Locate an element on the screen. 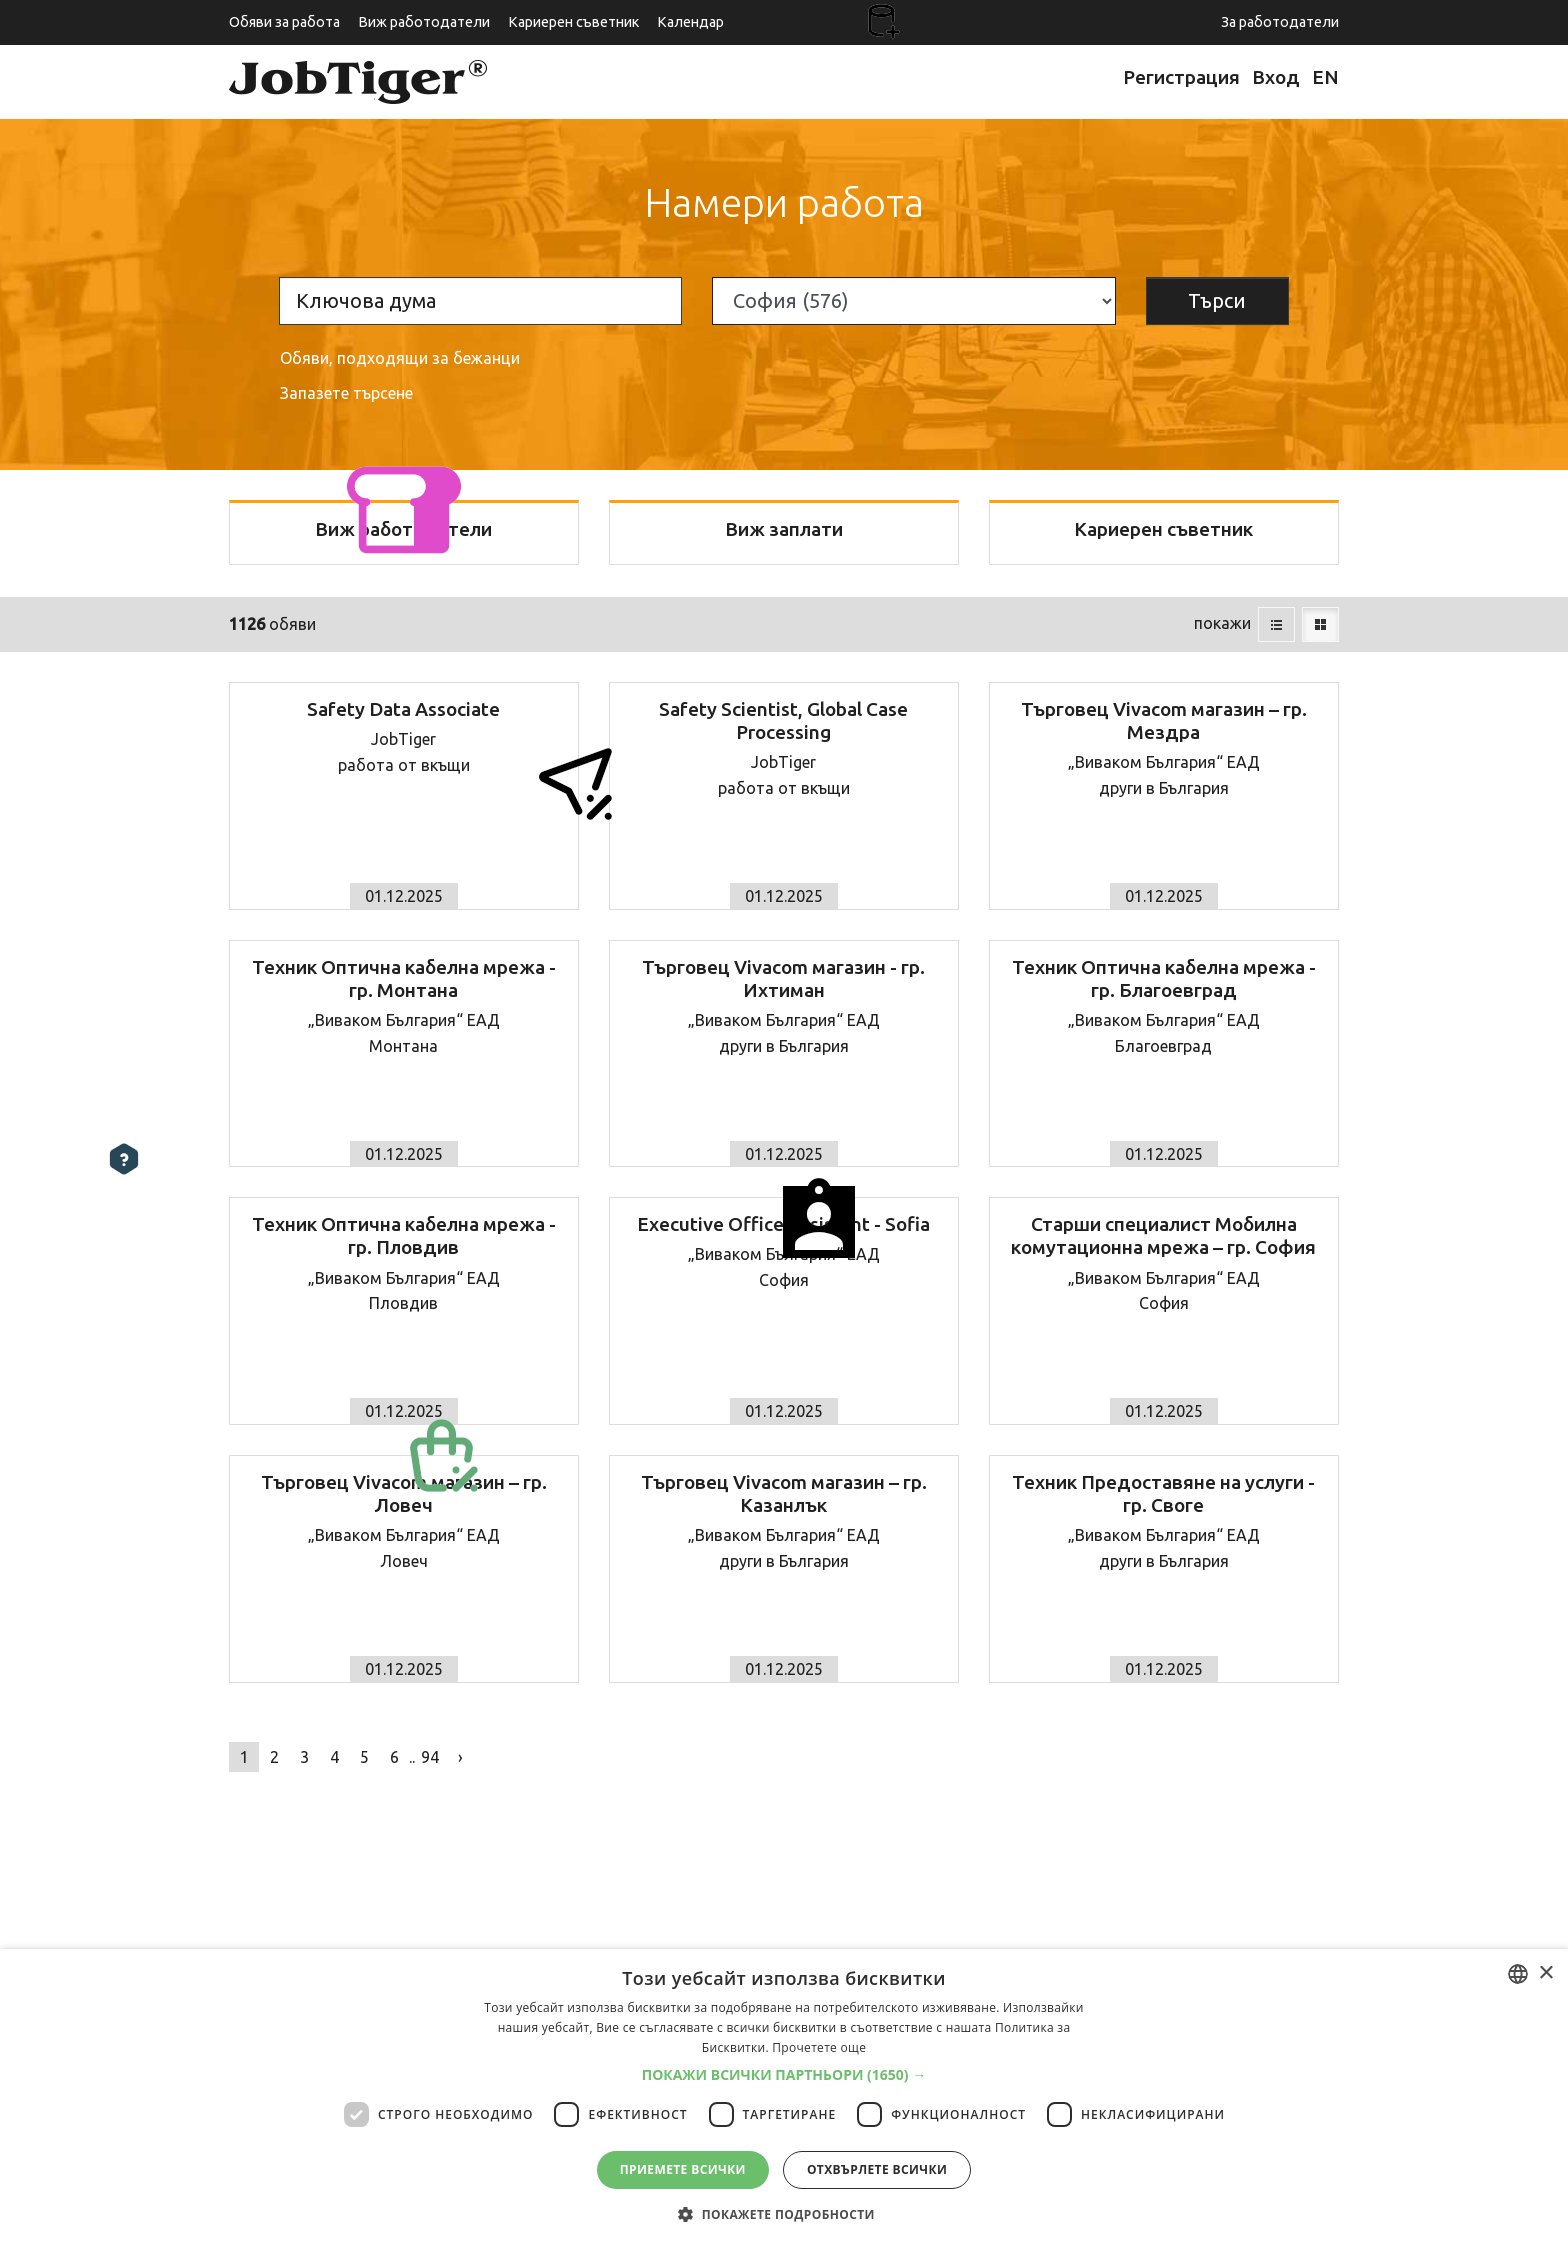 This screenshot has height=2247, width=1568. view discounted items in your shopping bag is located at coordinates (441, 1455).